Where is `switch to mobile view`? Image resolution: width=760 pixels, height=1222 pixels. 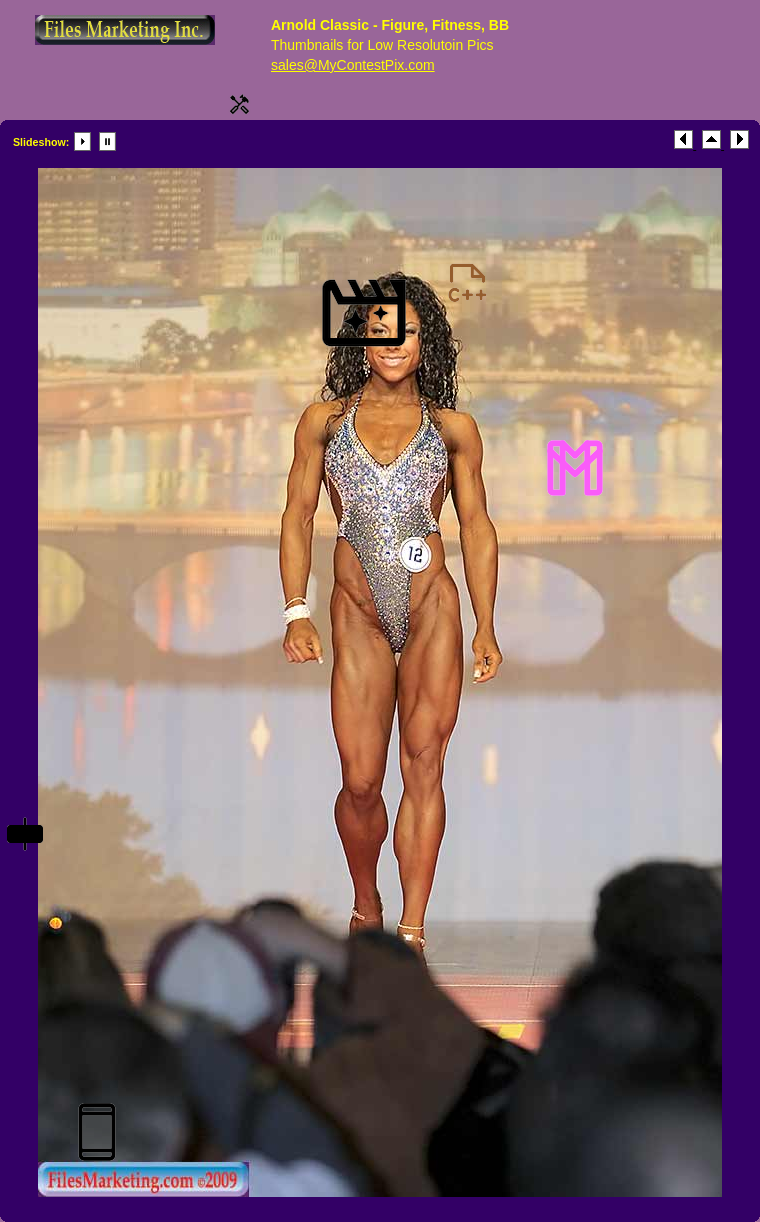 switch to mobile view is located at coordinates (97, 1132).